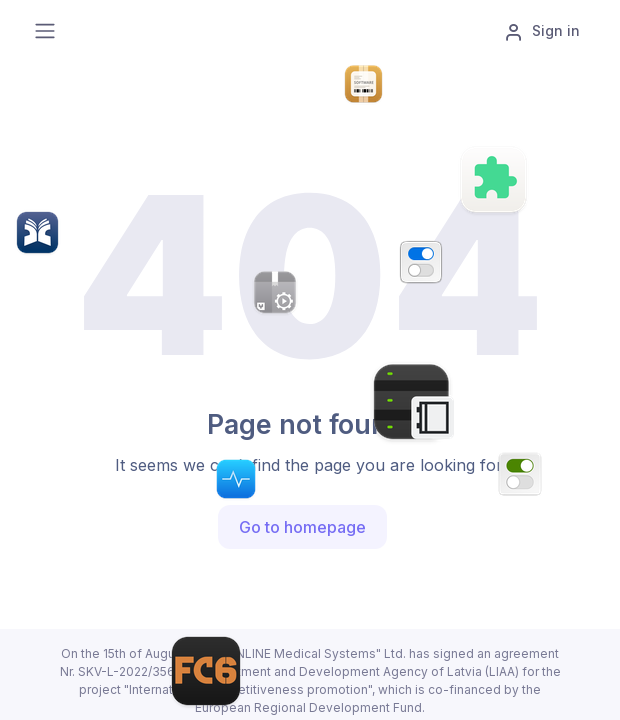 The width and height of the screenshot is (620, 720). I want to click on access YaST AutoYaST system configuration, so click(275, 293).